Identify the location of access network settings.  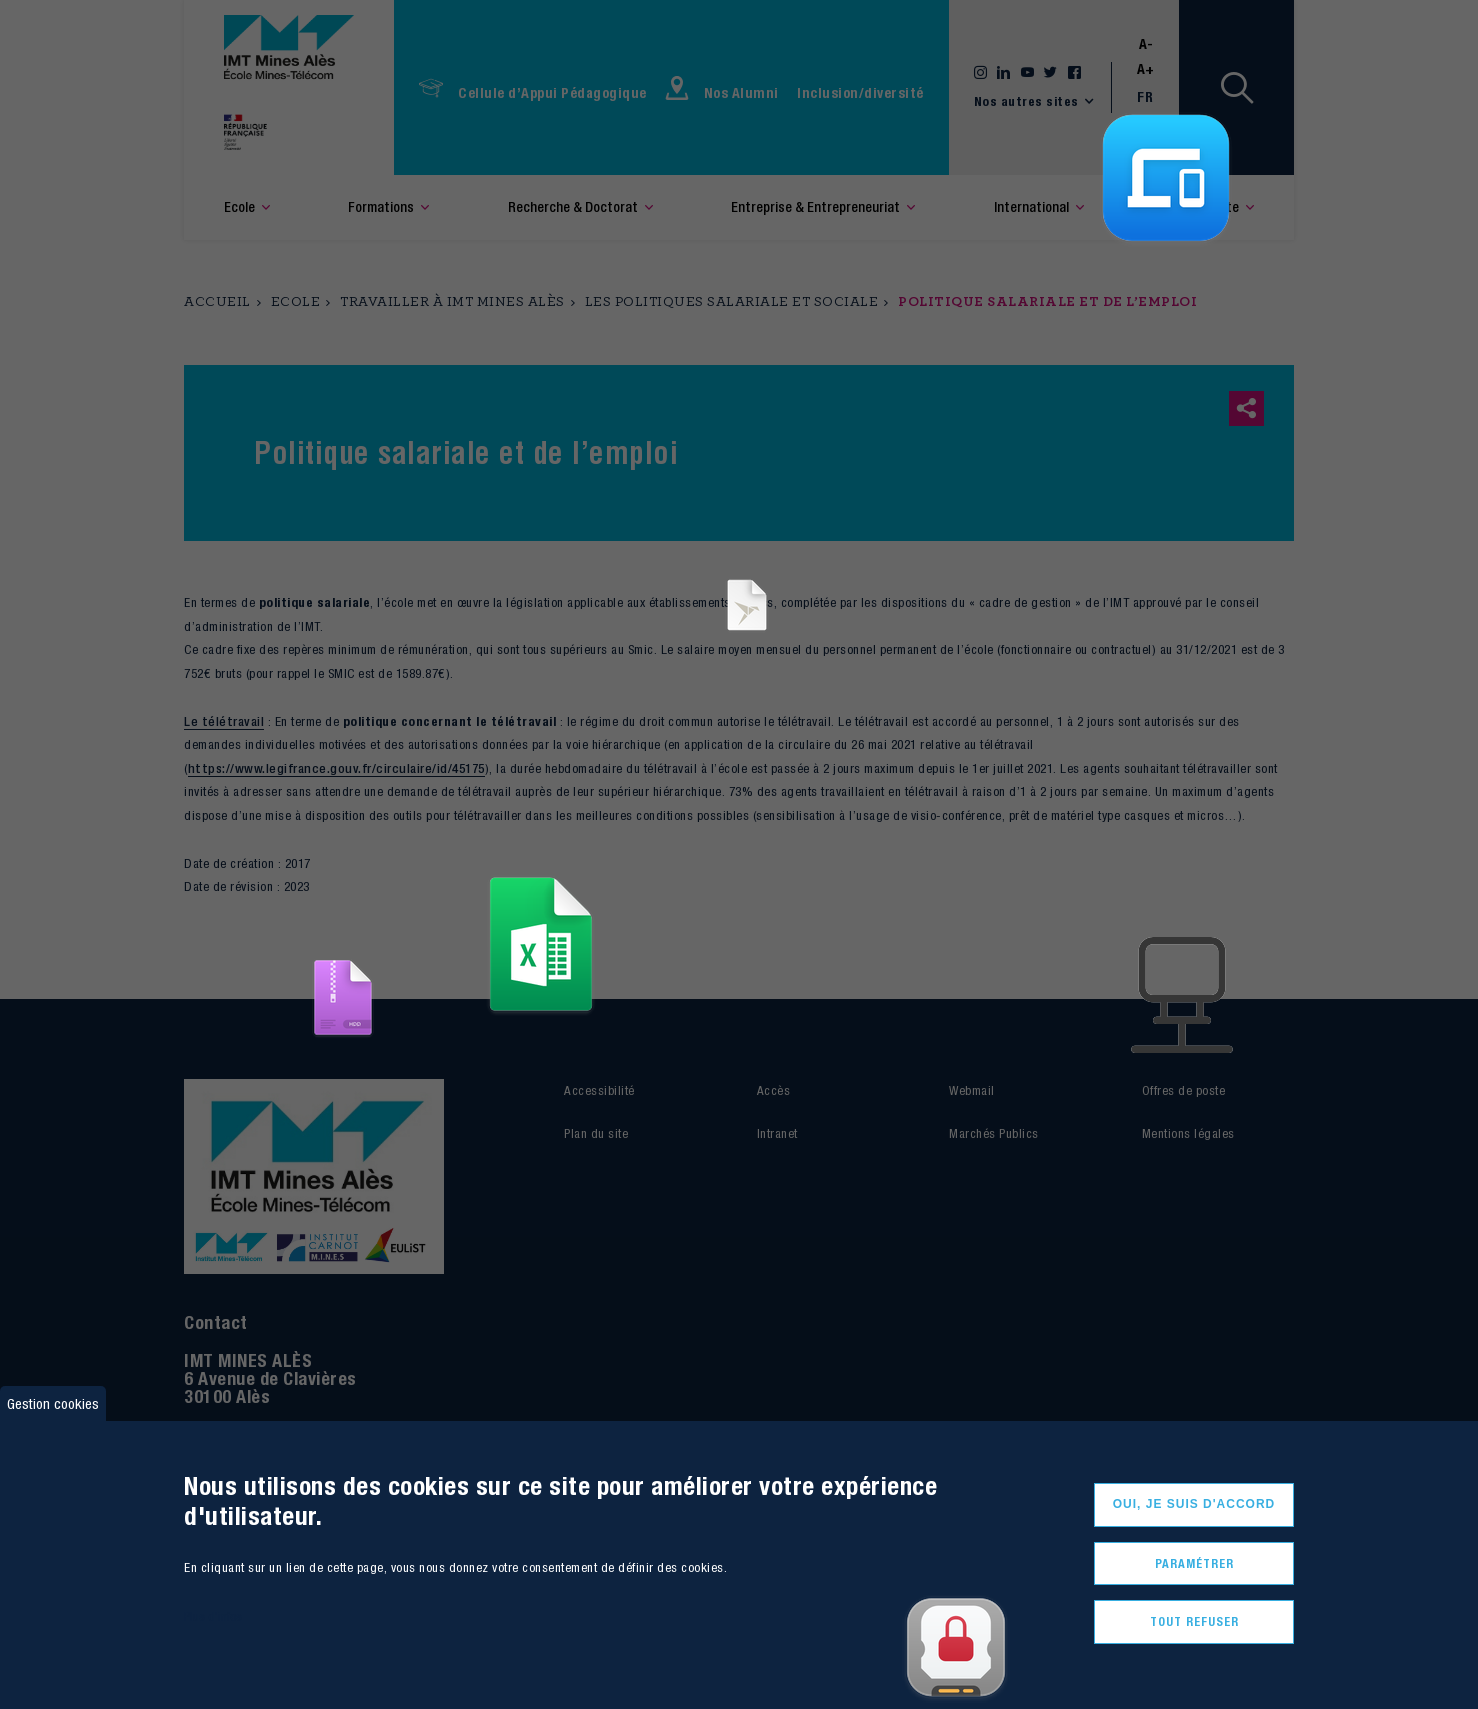
(1182, 995).